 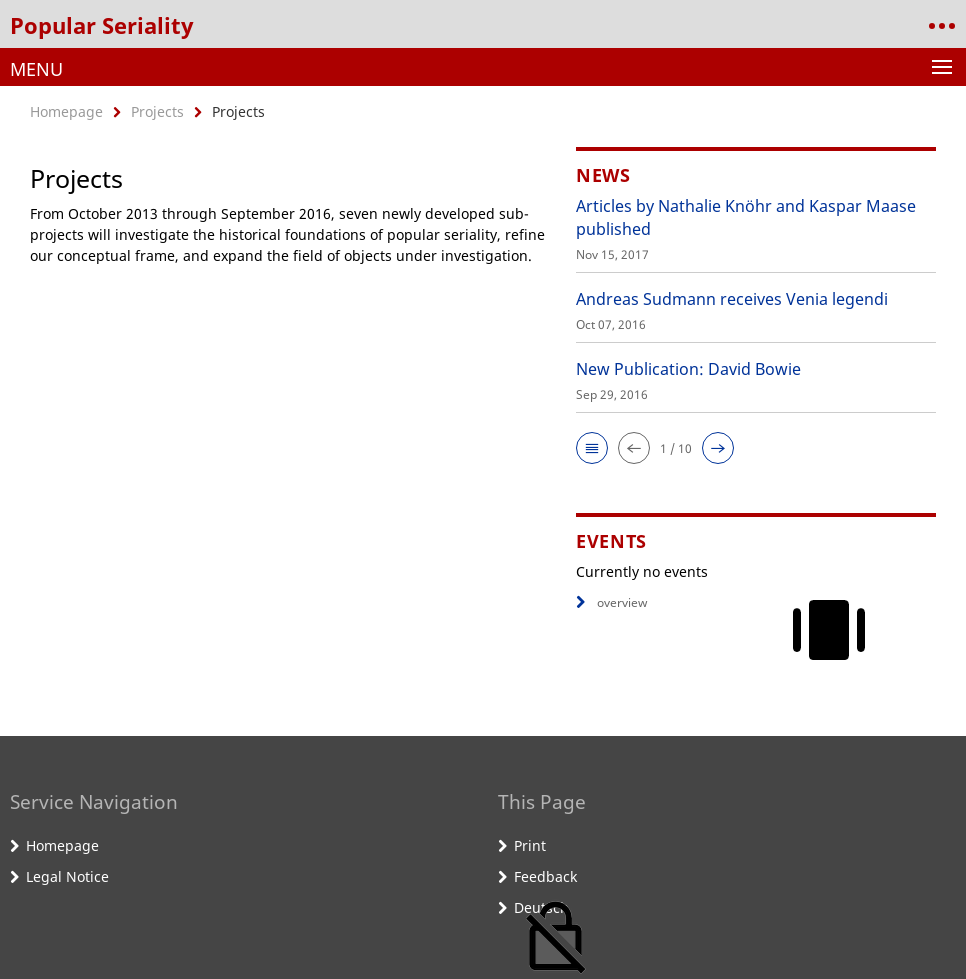 What do you see at coordinates (555, 937) in the screenshot?
I see `indicates an unencrypted or insecure email connection` at bounding box center [555, 937].